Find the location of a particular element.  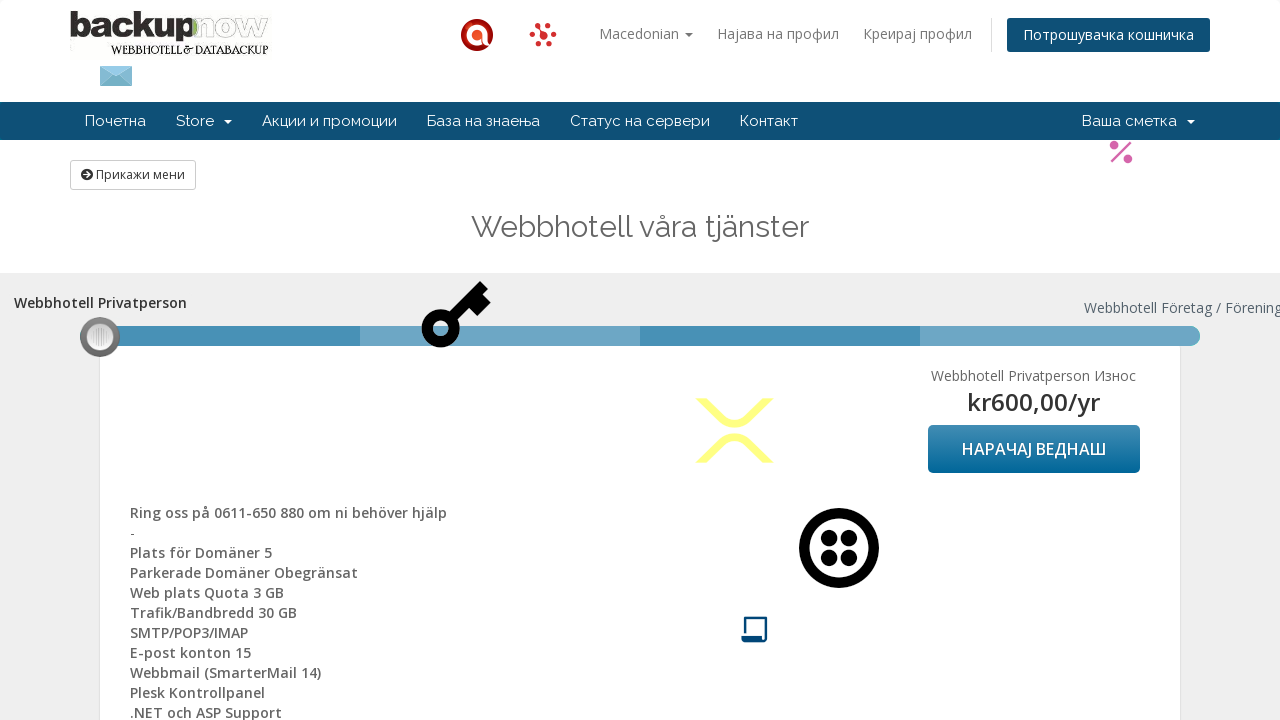

view discount or promotional offer is located at coordinates (1121, 152).